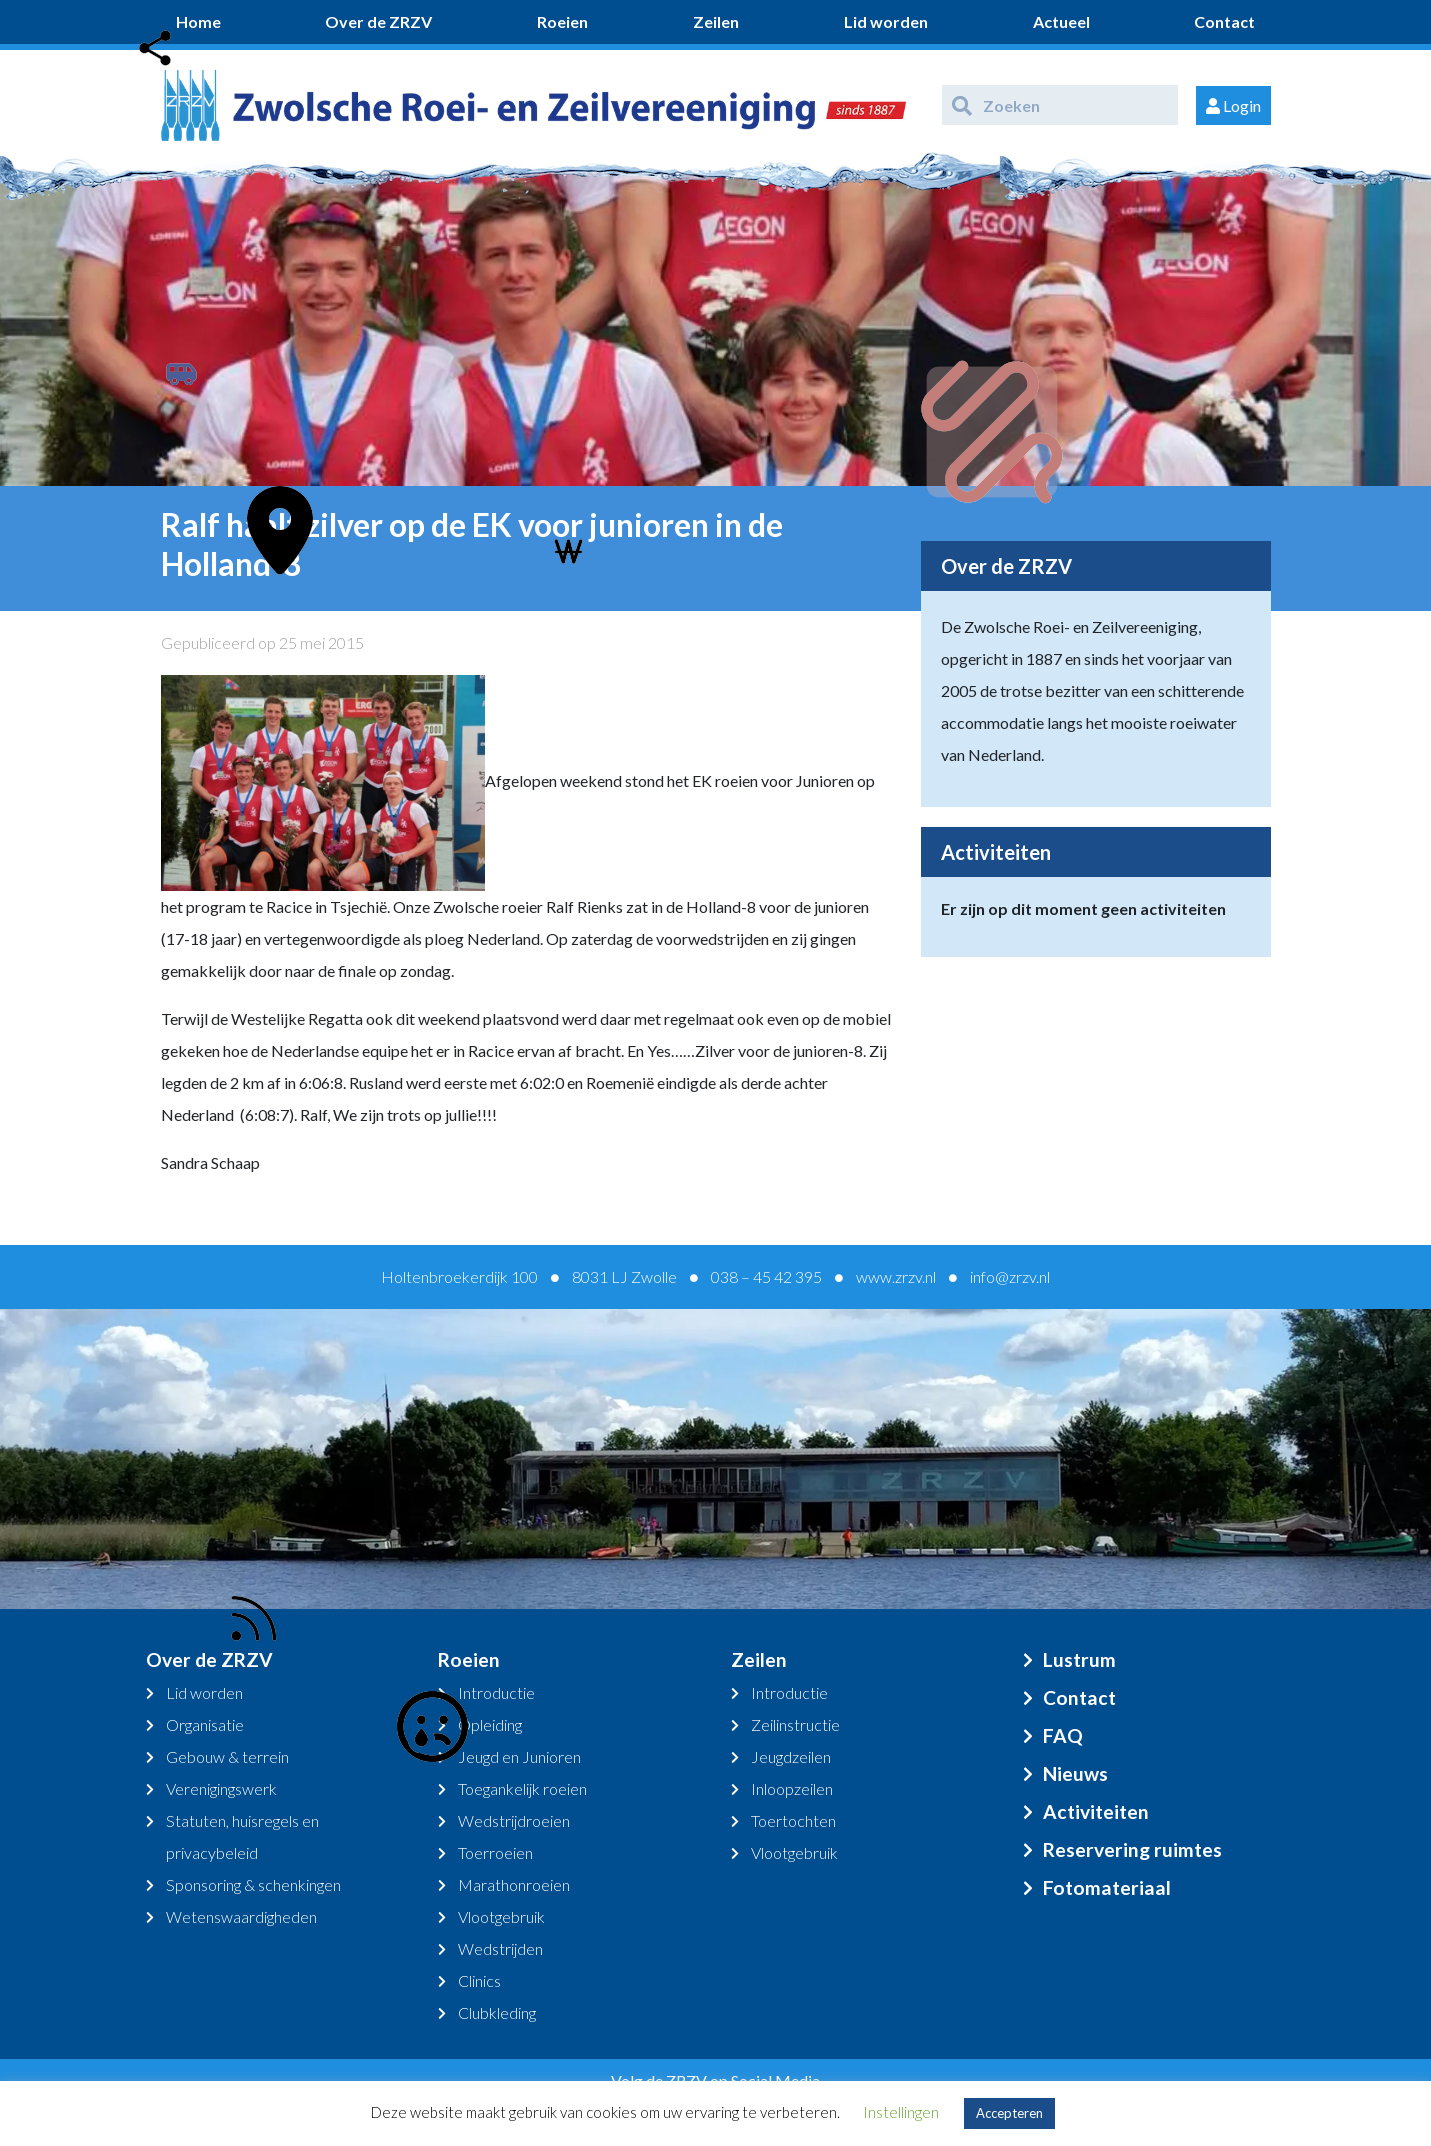  I want to click on share this content with others, so click(155, 48).